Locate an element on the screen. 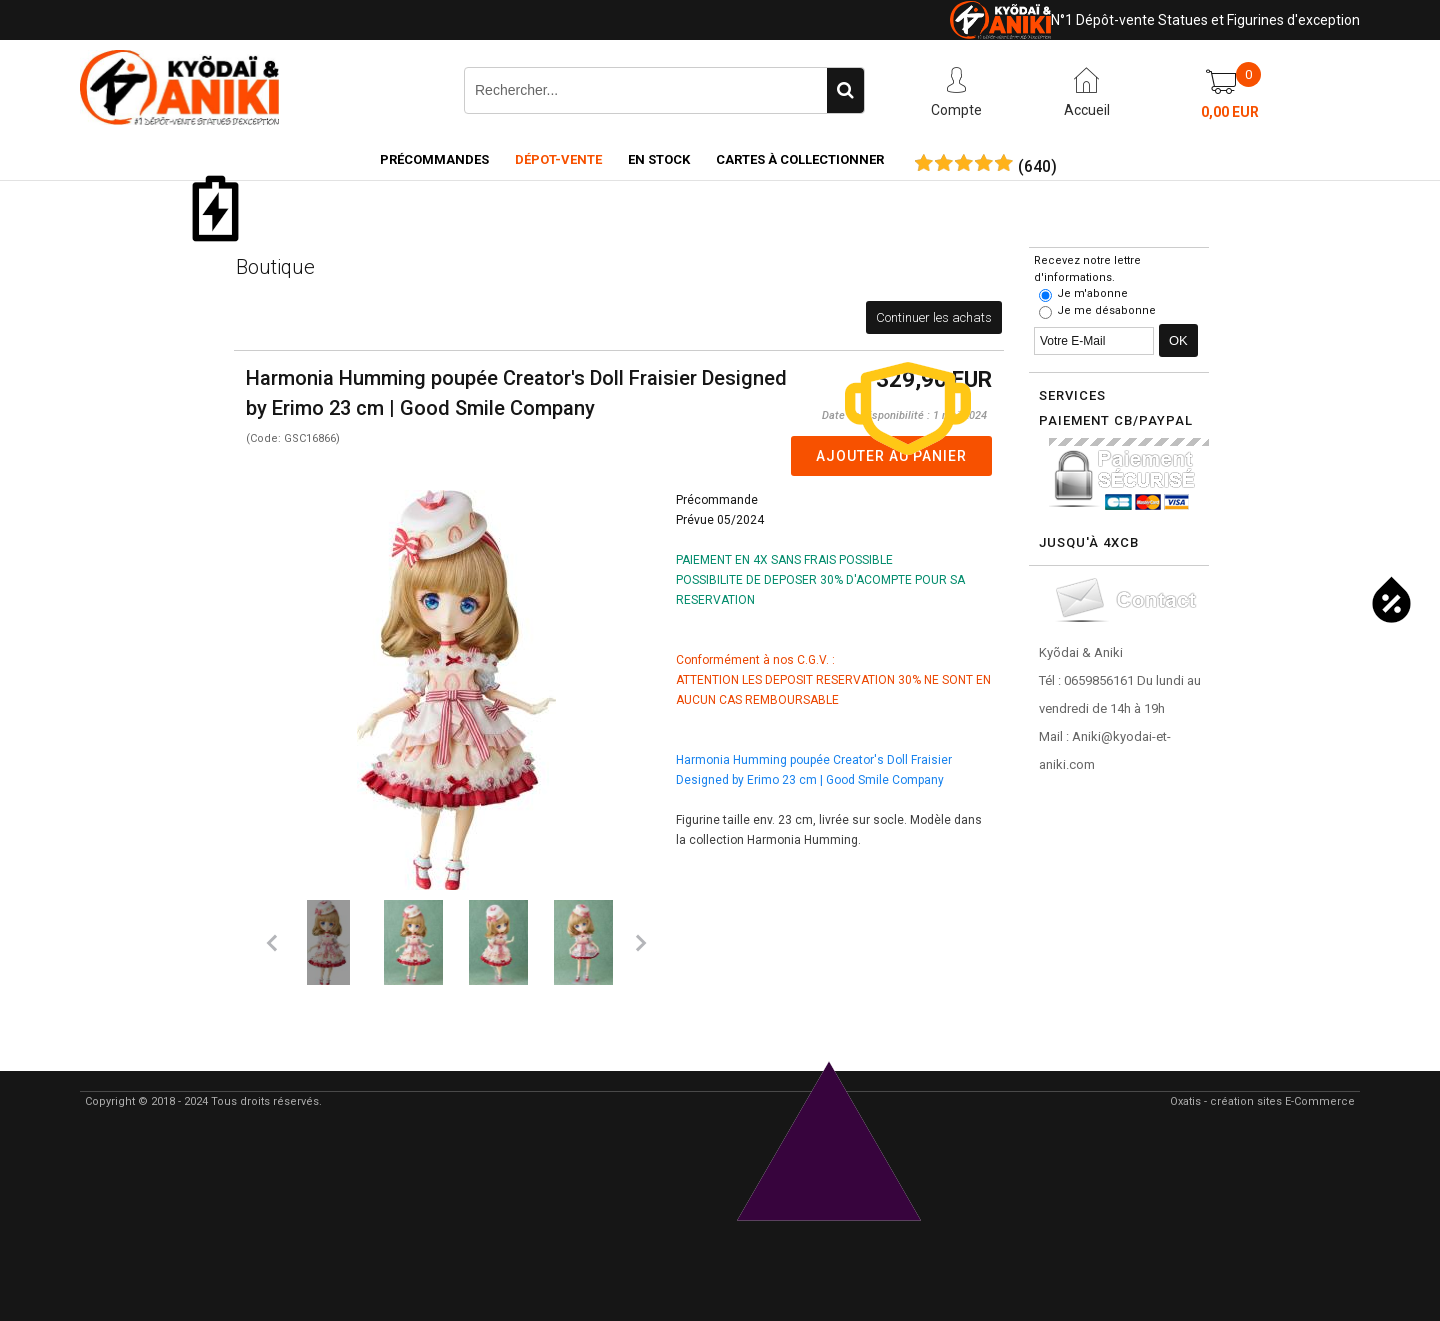 The width and height of the screenshot is (1440, 1321). indicates current humidity level is located at coordinates (1391, 601).